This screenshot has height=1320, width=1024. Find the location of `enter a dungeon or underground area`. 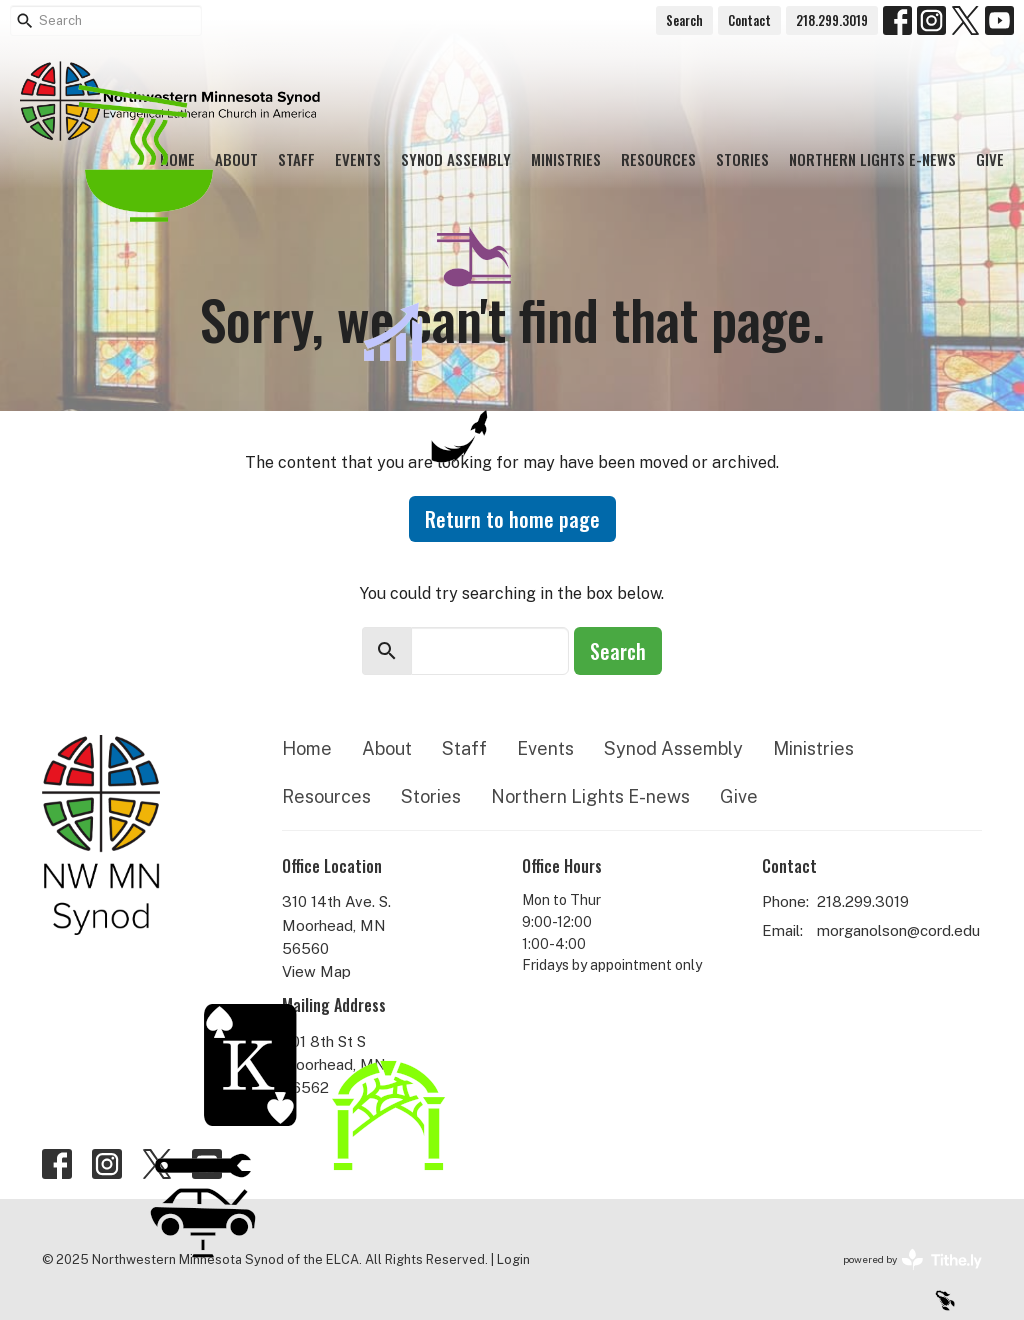

enter a dungeon or underground area is located at coordinates (388, 1115).